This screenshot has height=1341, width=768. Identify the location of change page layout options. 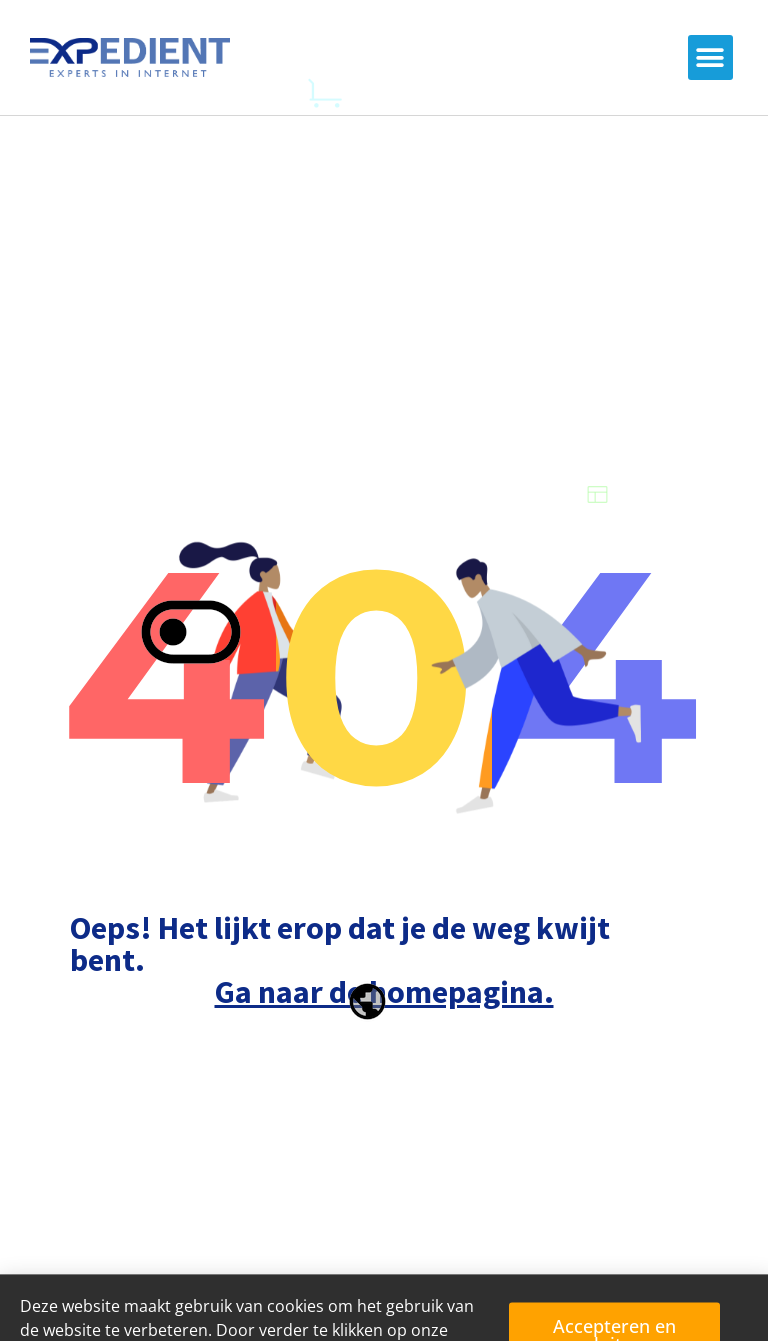
(597, 494).